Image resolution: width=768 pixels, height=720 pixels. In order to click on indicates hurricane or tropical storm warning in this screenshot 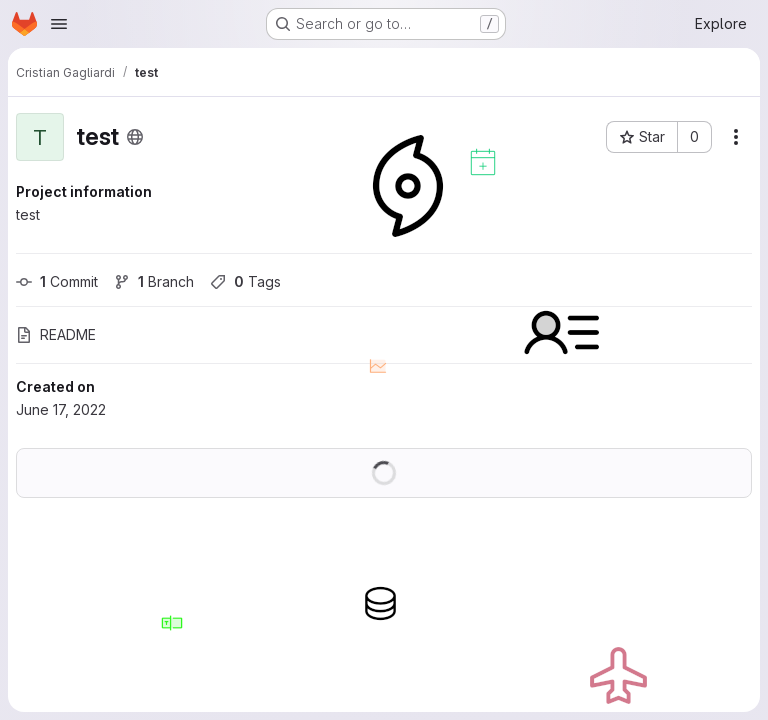, I will do `click(408, 186)`.